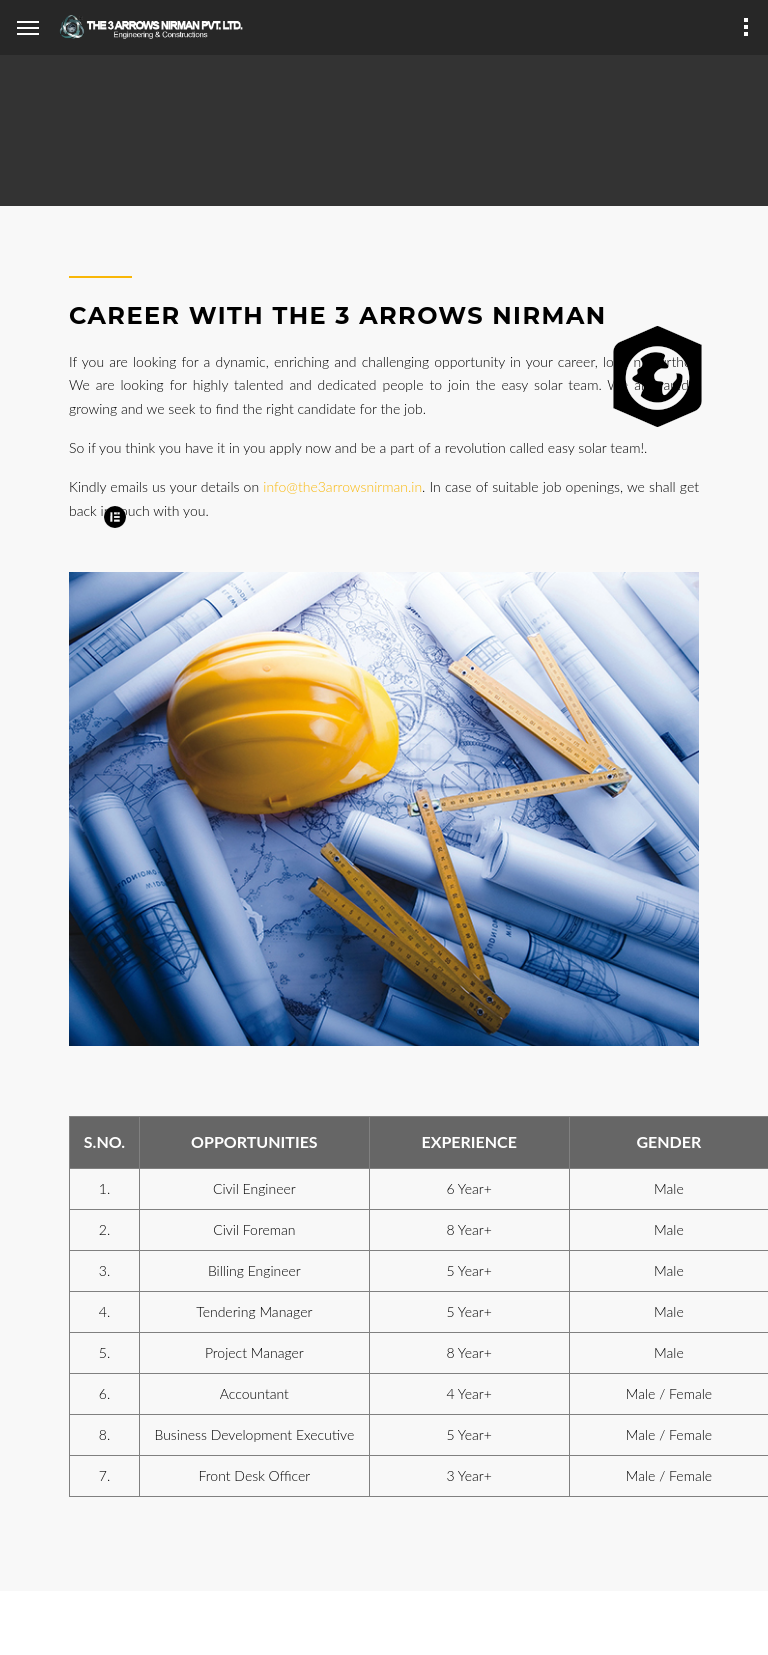 The height and width of the screenshot is (1655, 768). What do you see at coordinates (657, 376) in the screenshot?
I see `open ArcGIS mapping application` at bounding box center [657, 376].